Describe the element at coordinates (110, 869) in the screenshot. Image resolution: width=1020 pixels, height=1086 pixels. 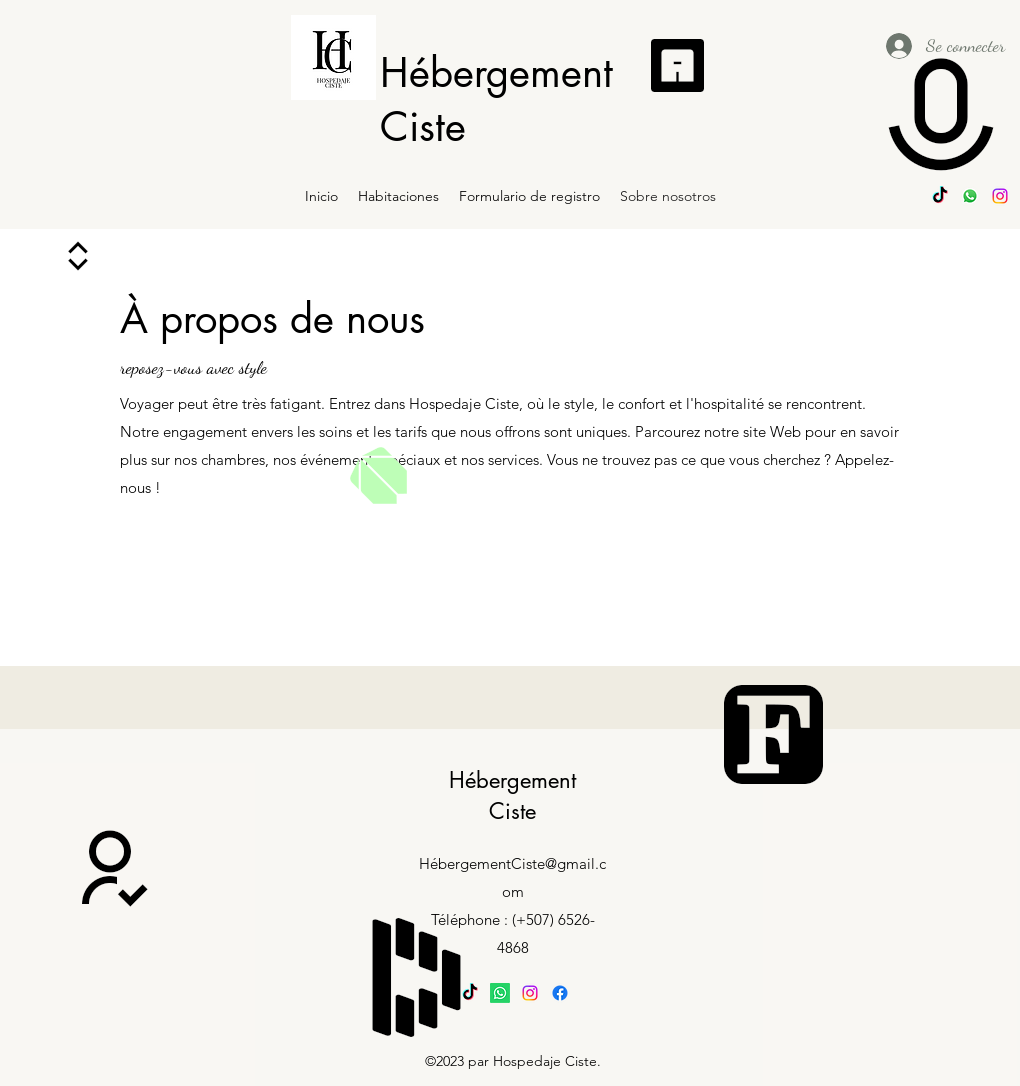
I see `follow a user or add to your network` at that location.